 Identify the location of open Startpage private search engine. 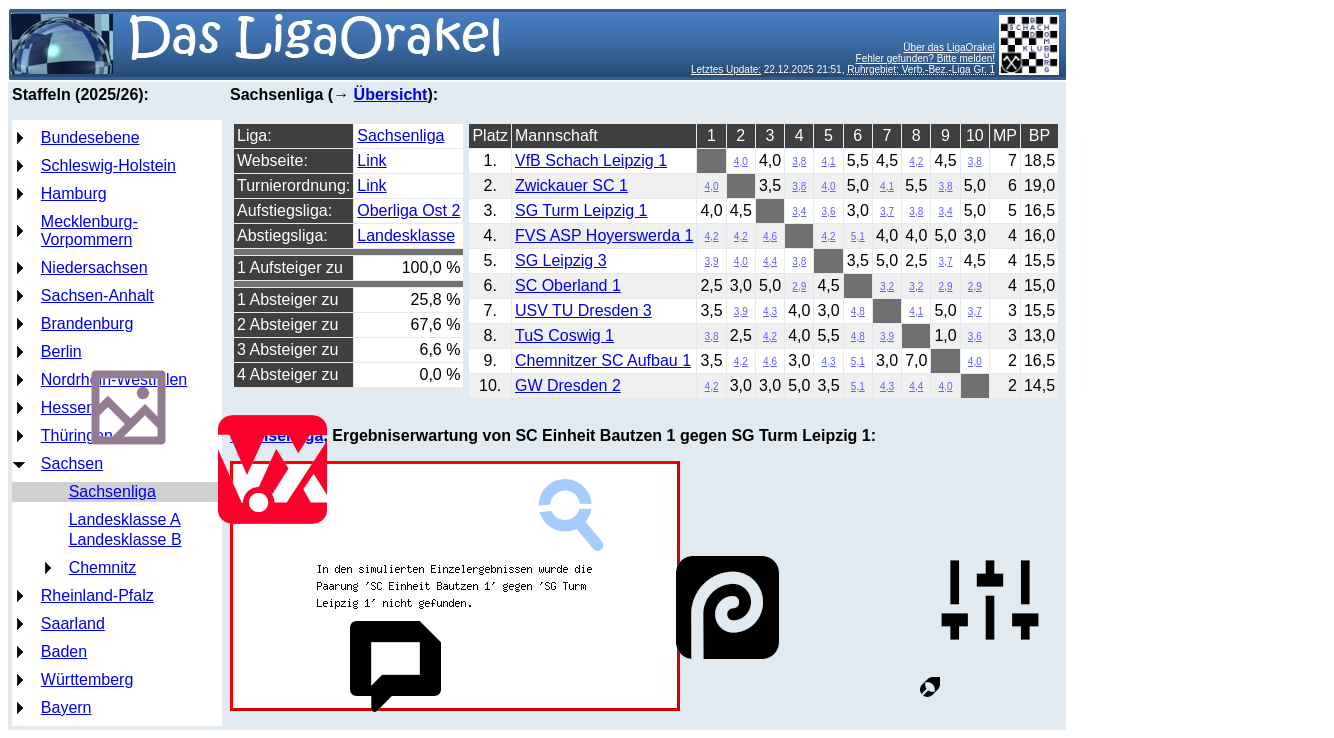
(571, 515).